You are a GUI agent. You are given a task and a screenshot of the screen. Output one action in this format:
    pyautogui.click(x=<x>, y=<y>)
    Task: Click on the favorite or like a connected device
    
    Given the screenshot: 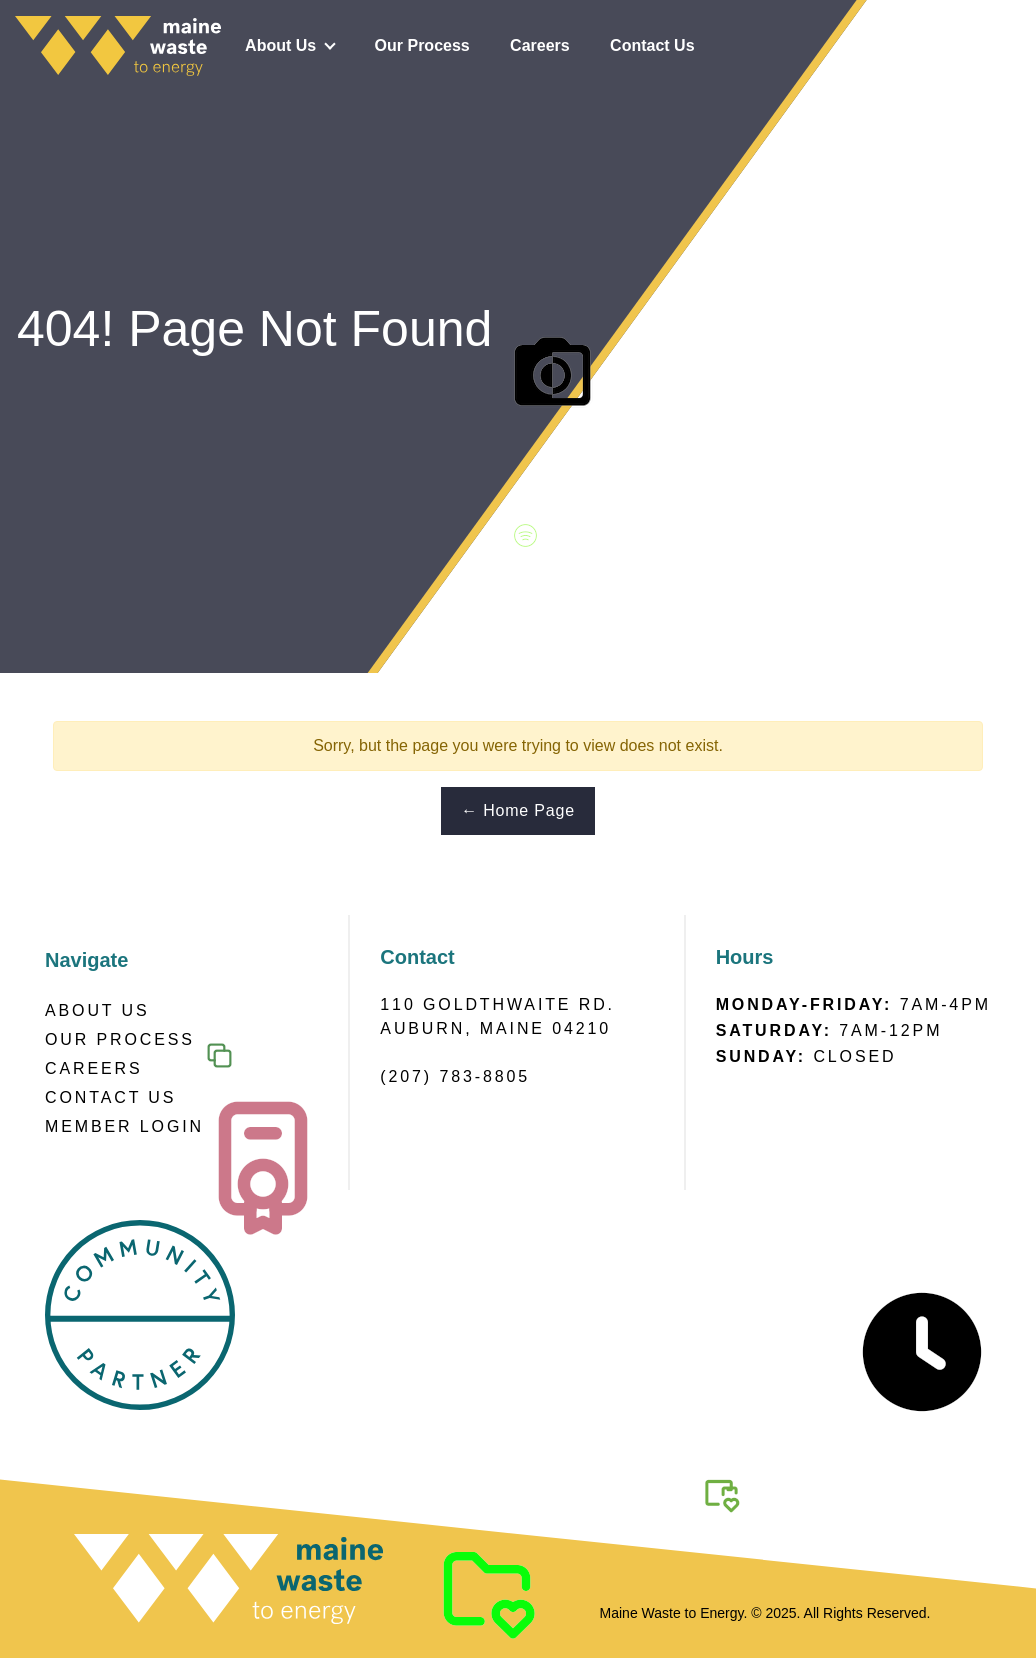 What is the action you would take?
    pyautogui.click(x=721, y=1494)
    